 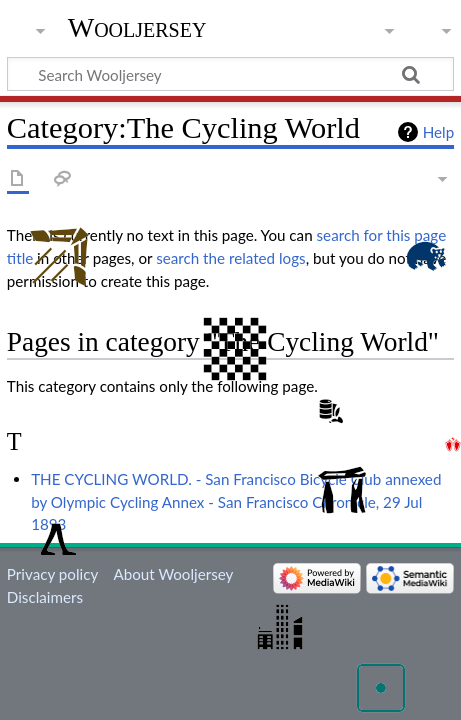 I want to click on start a new chess game, so click(x=235, y=349).